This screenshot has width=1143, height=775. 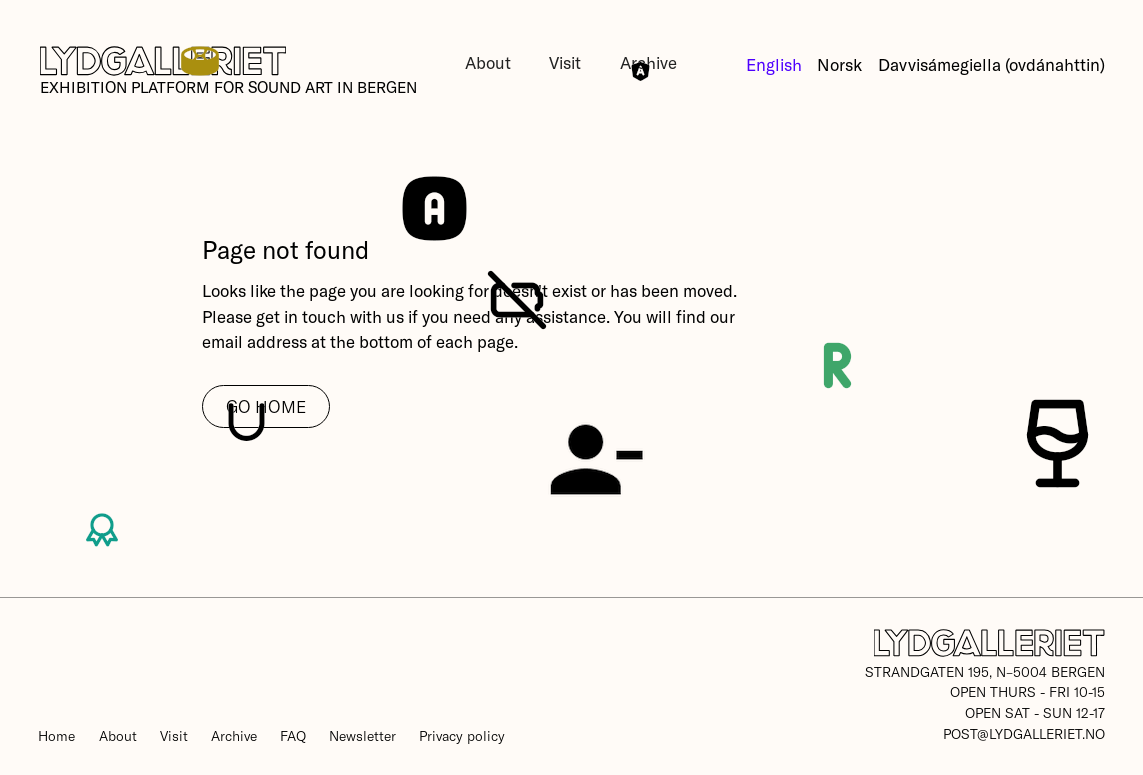 What do you see at coordinates (640, 71) in the screenshot?
I see `angular framework logo` at bounding box center [640, 71].